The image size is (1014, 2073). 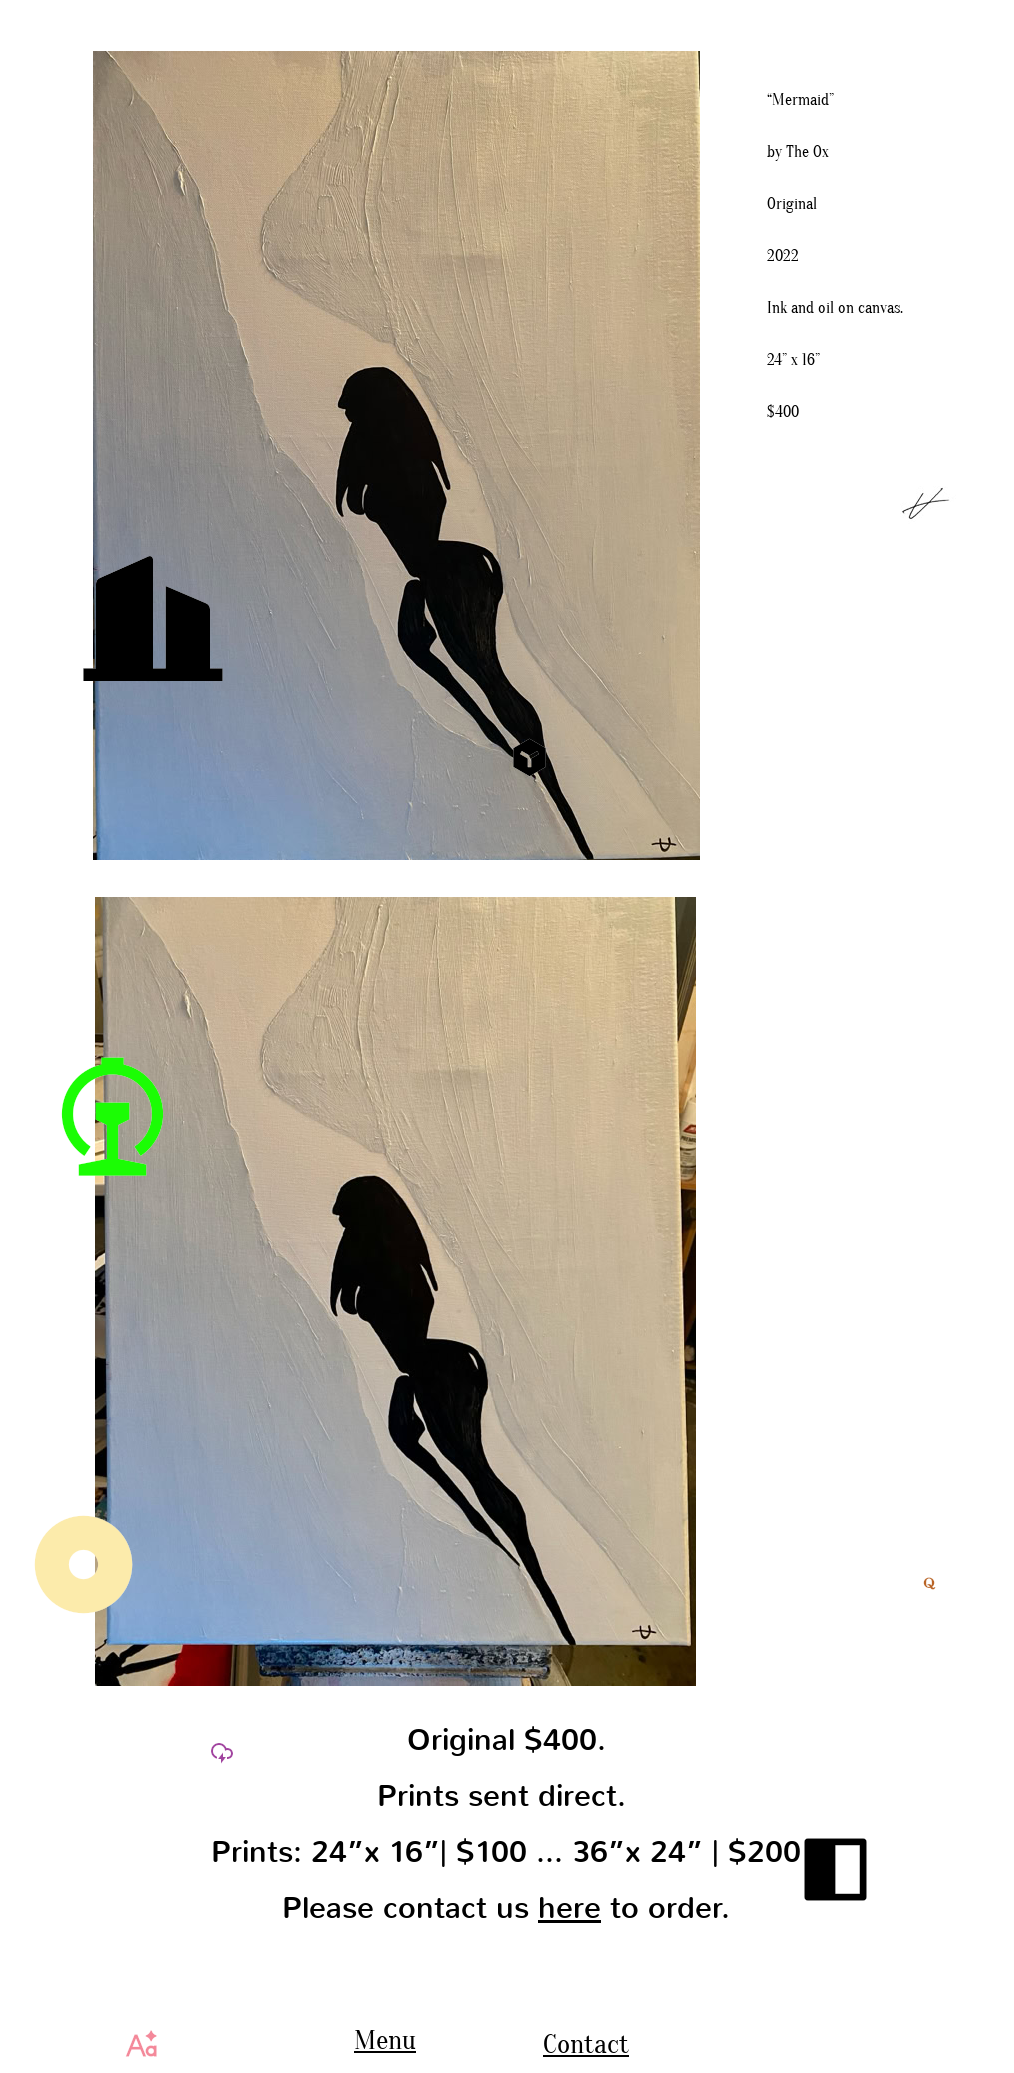 I want to click on view company or business profile, so click(x=153, y=624).